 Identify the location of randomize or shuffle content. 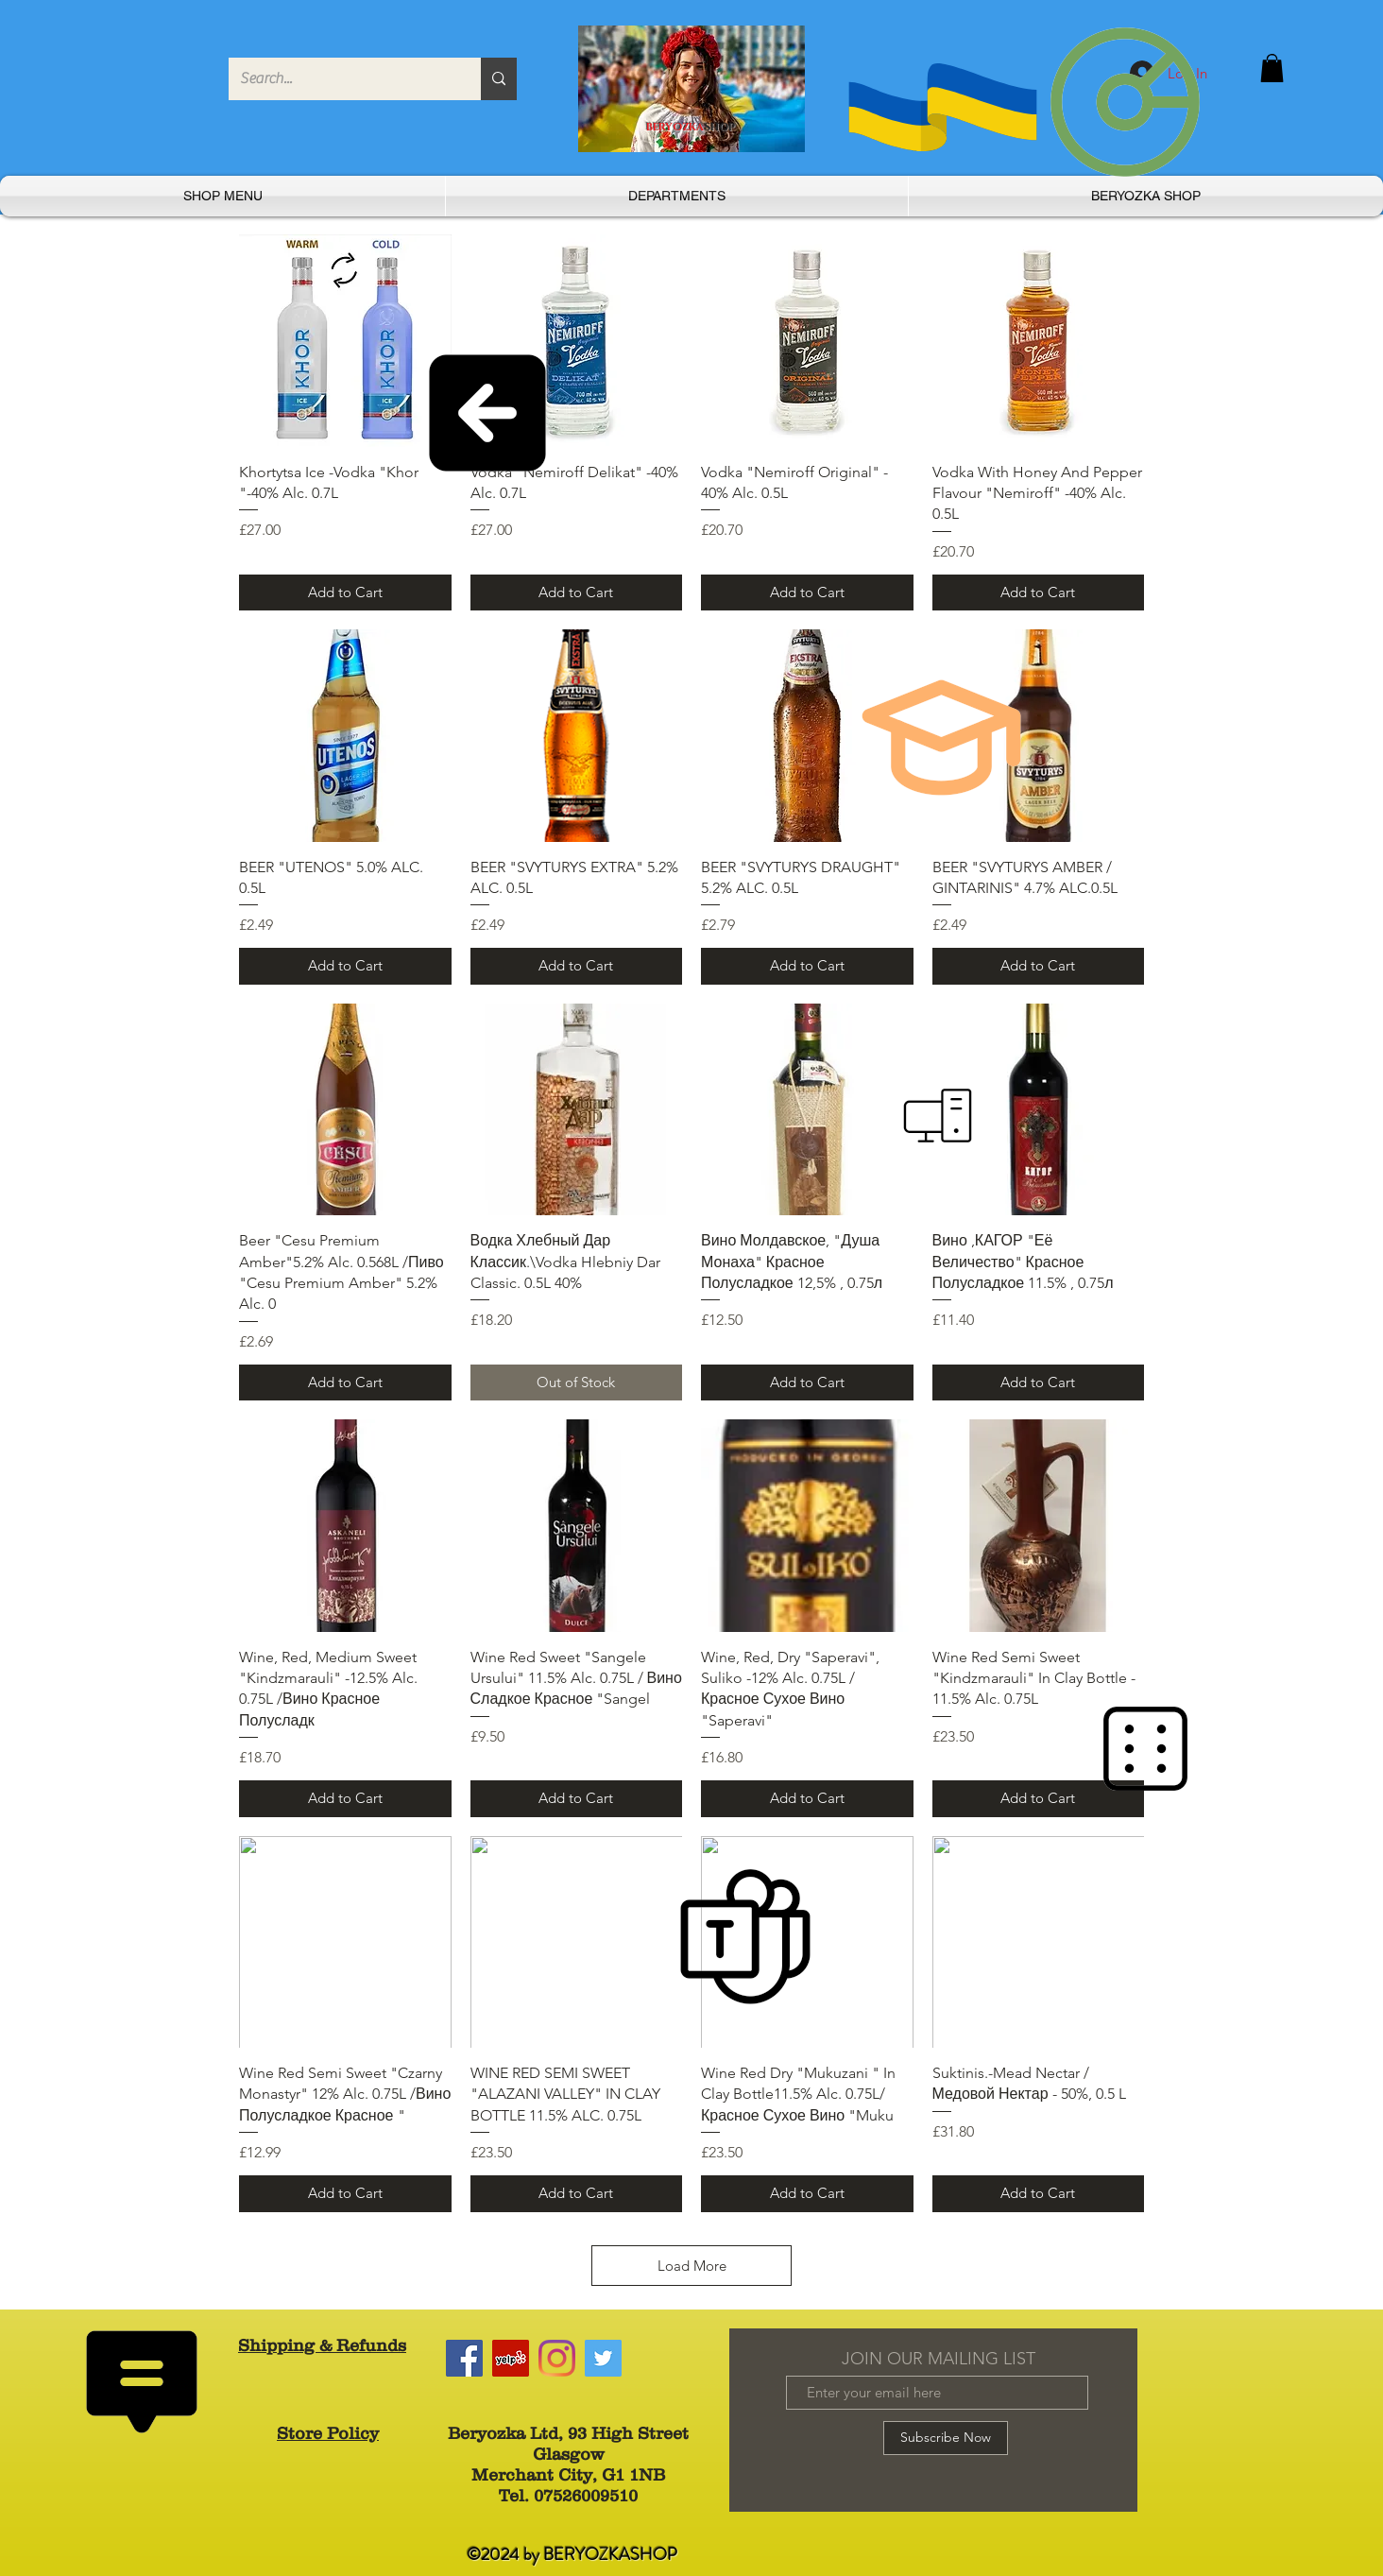
(1145, 1748).